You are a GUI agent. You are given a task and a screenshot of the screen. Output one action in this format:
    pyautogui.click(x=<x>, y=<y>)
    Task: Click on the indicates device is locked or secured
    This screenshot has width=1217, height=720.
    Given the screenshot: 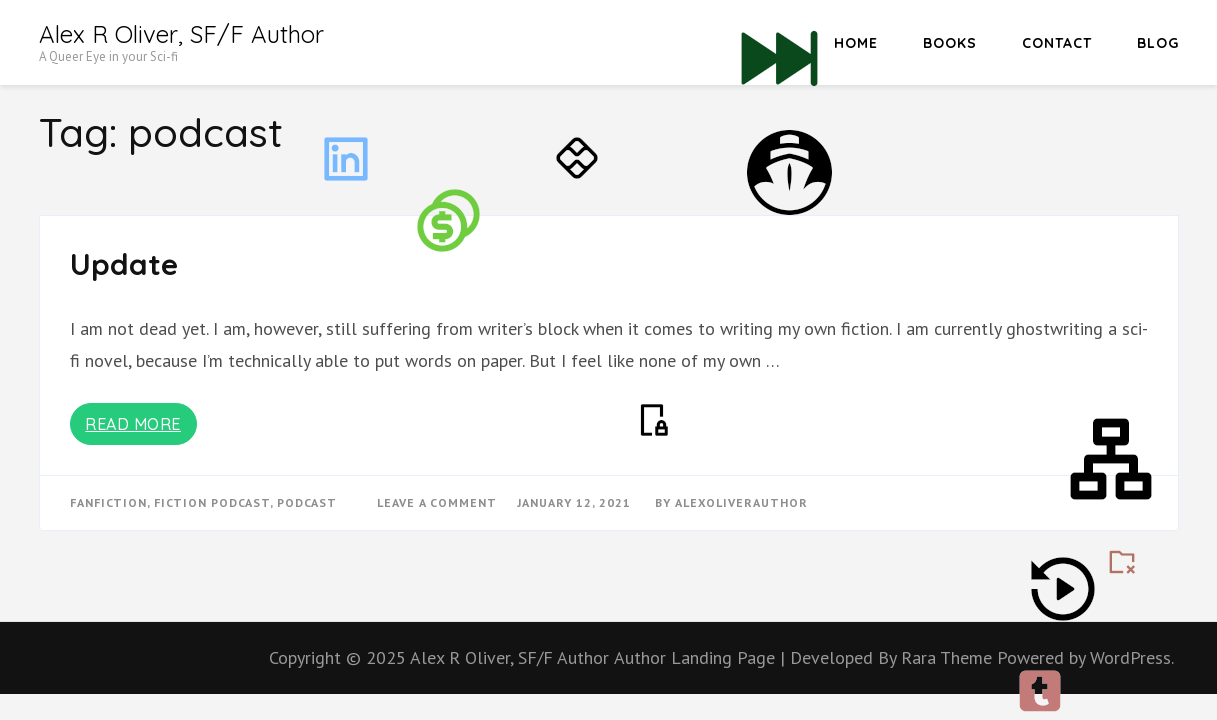 What is the action you would take?
    pyautogui.click(x=652, y=420)
    